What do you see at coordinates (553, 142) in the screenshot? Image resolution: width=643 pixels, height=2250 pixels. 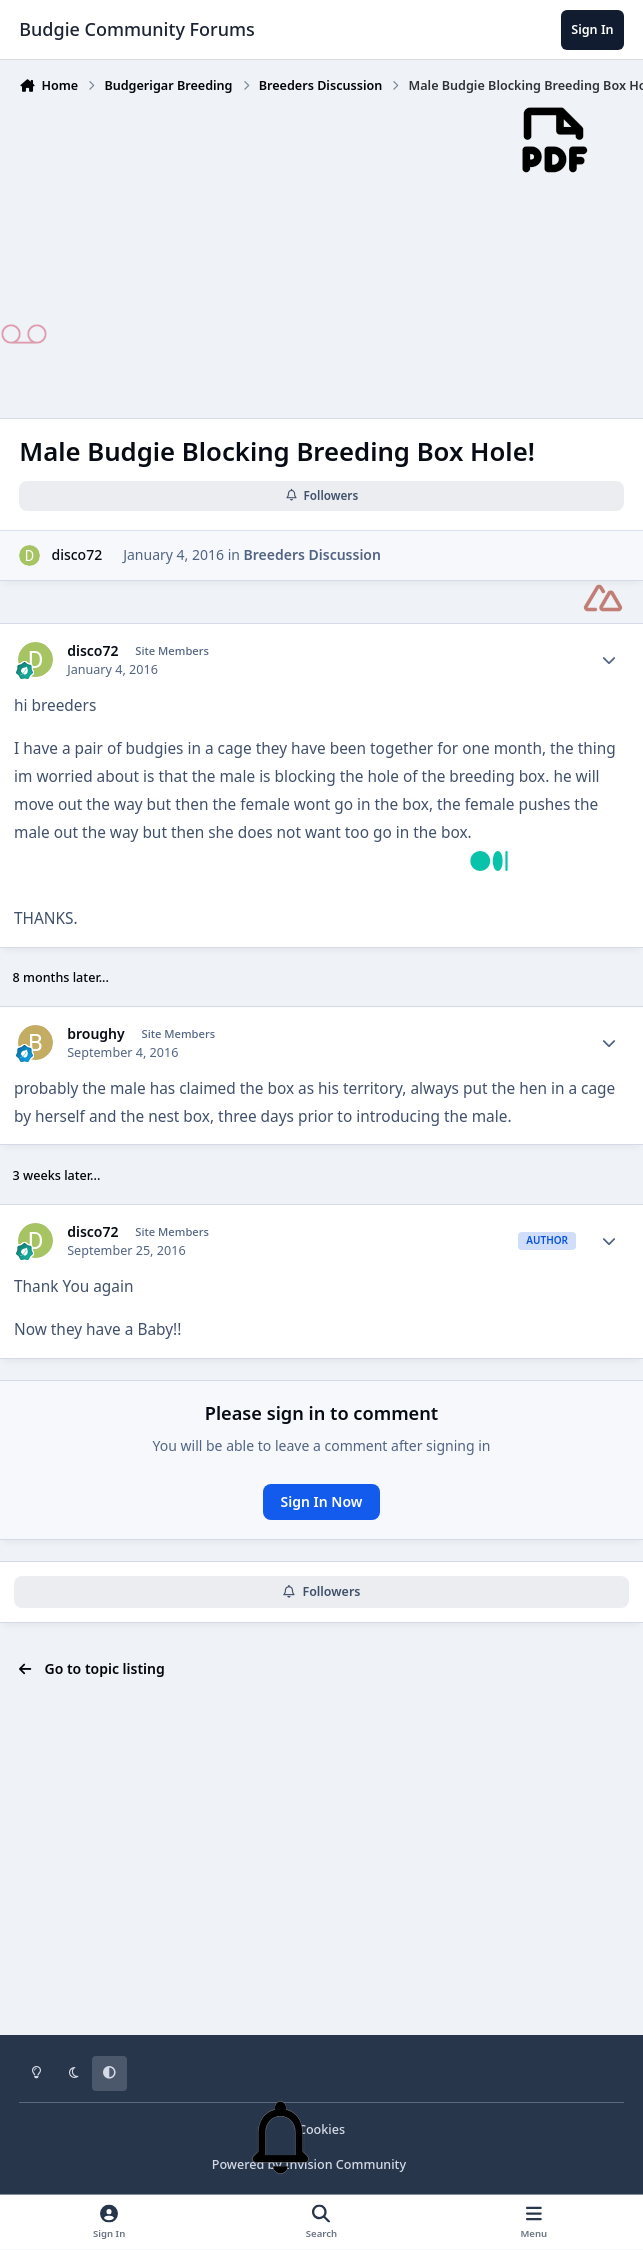 I see `view or open a PDF document` at bounding box center [553, 142].